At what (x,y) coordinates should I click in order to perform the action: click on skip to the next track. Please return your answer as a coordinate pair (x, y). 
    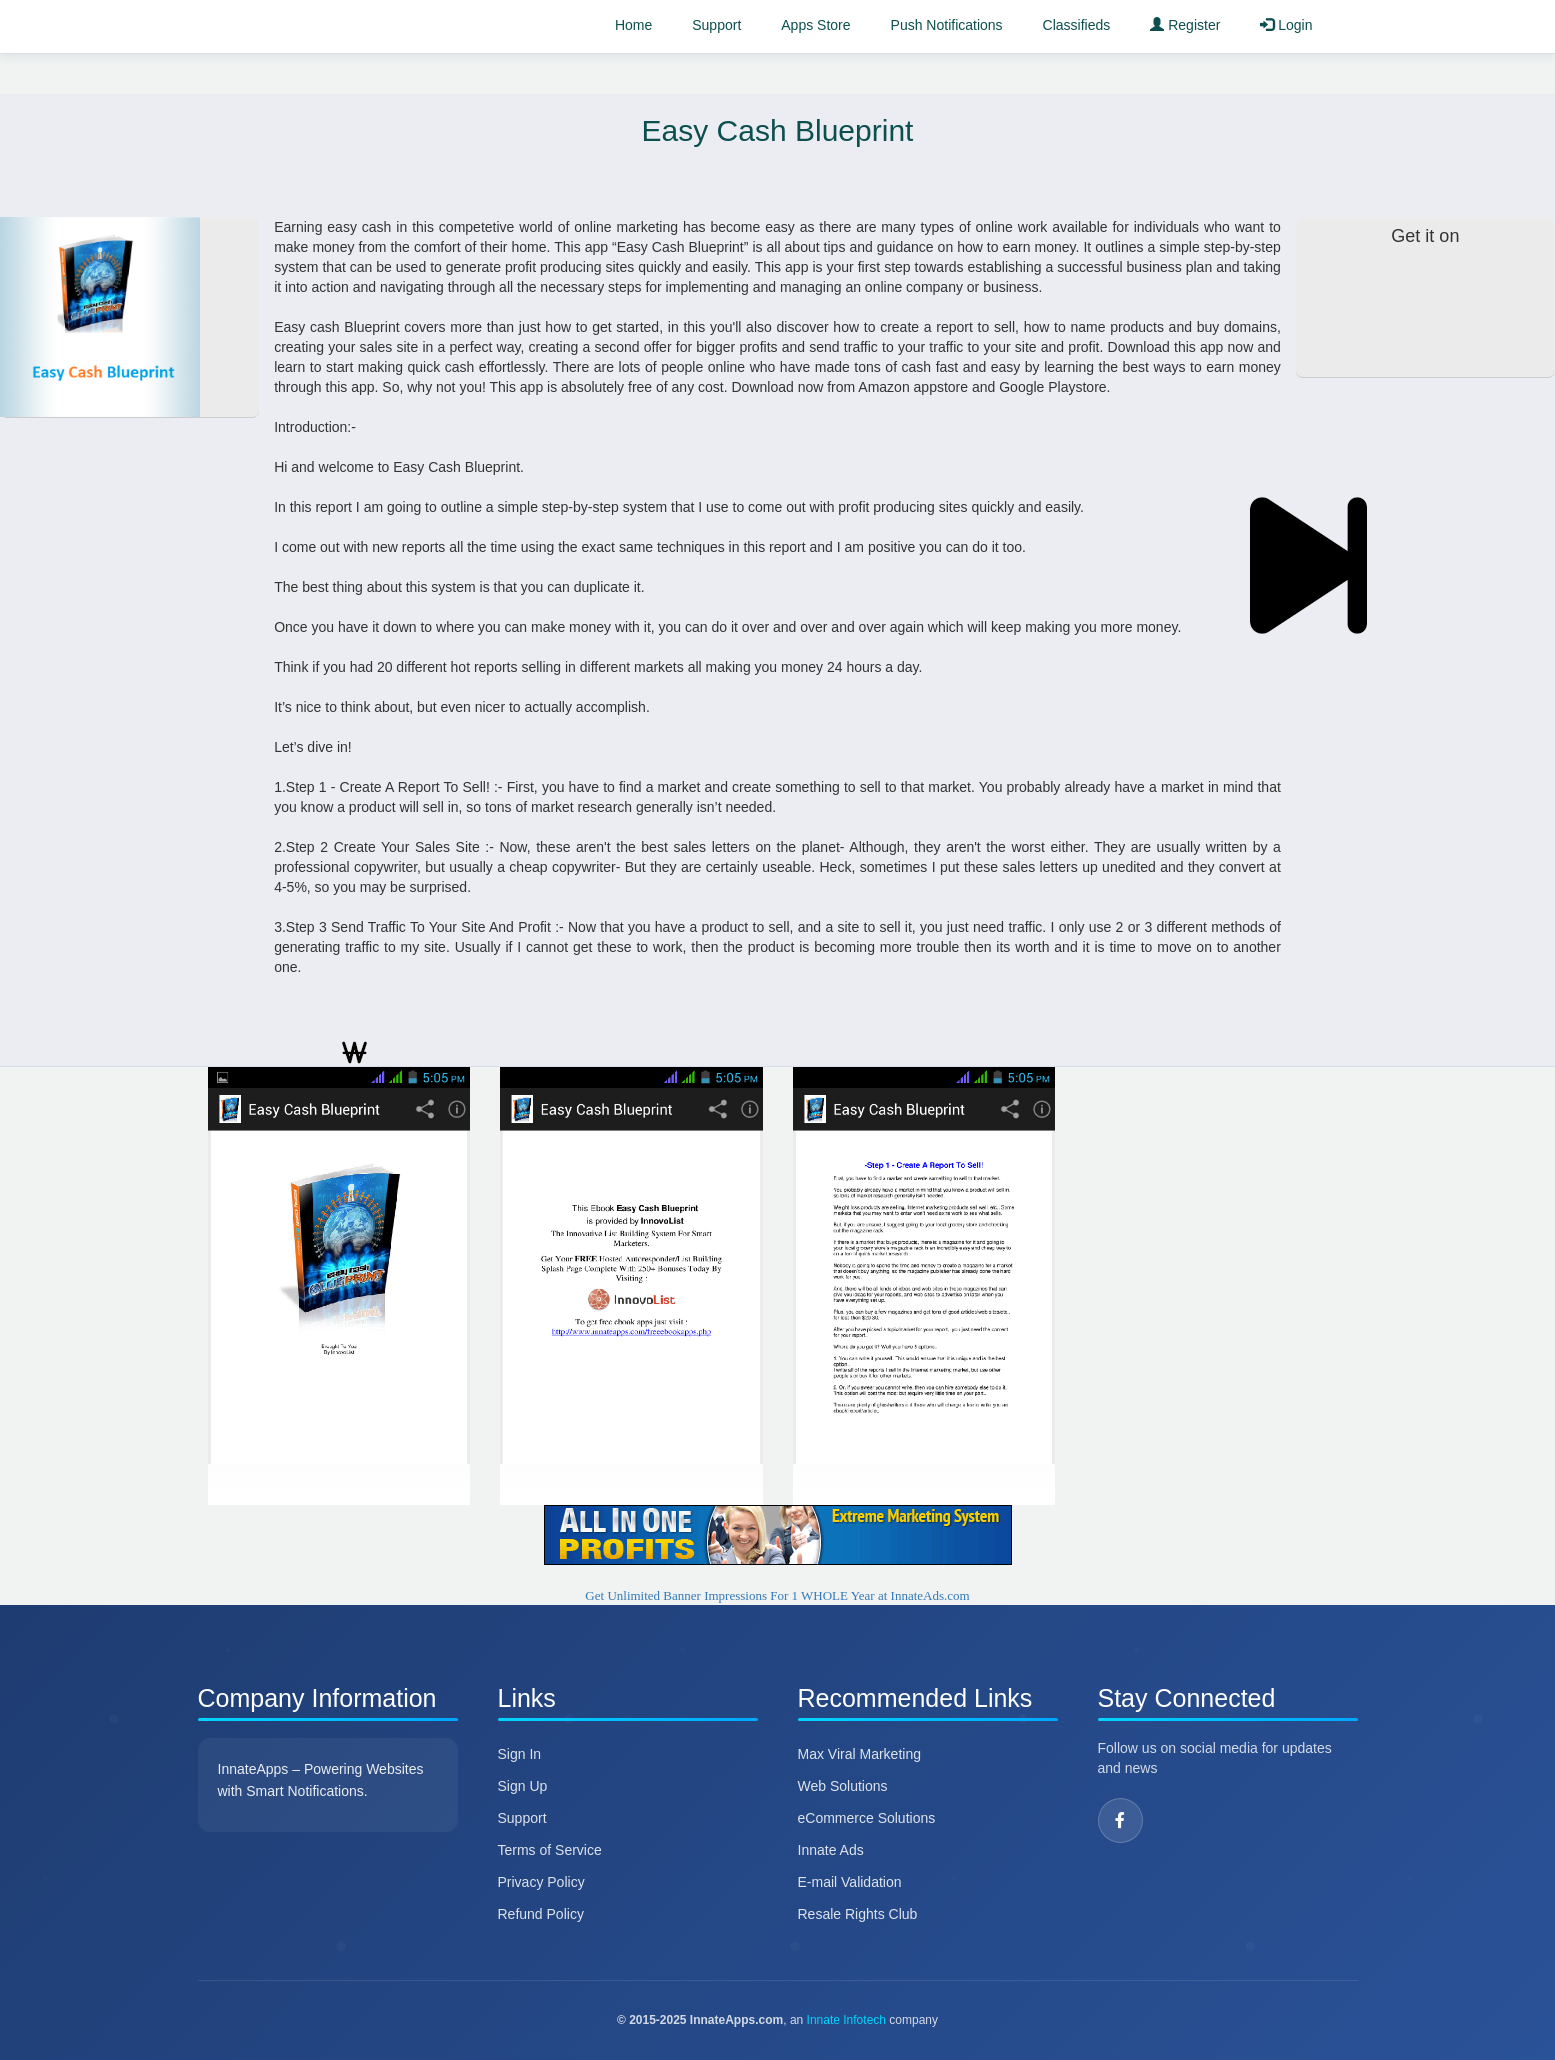
    Looking at the image, I should click on (1308, 565).